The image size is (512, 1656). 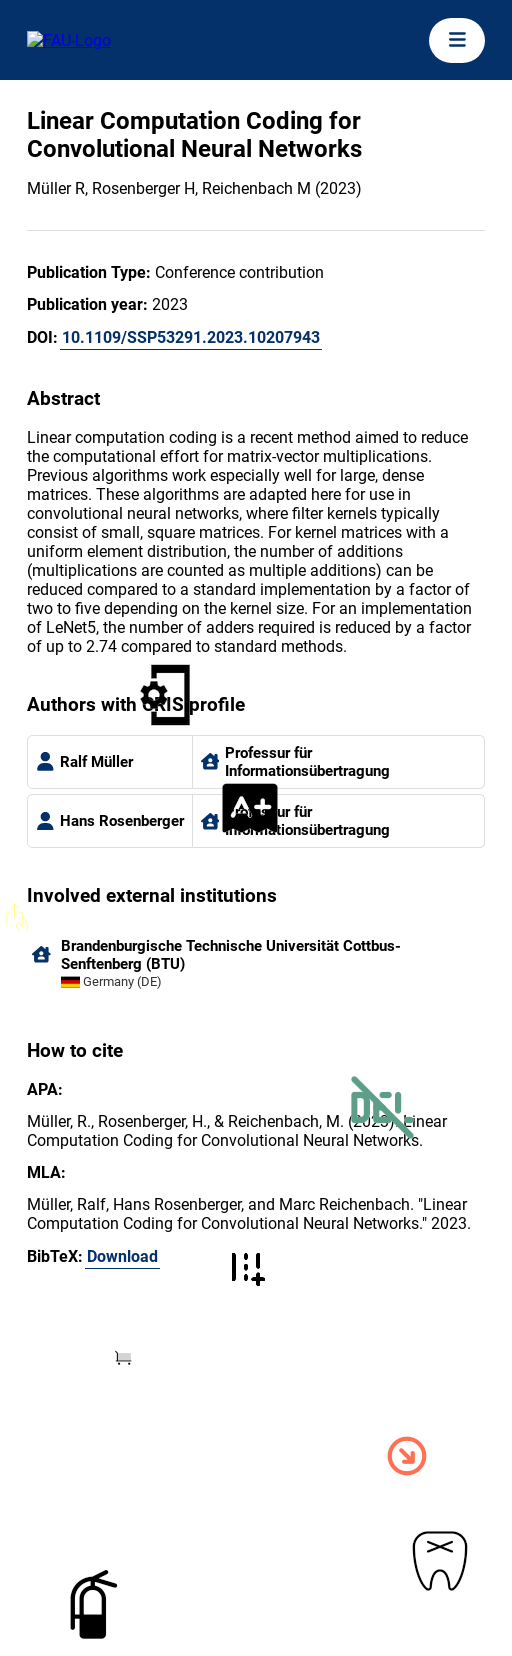 I want to click on http delete request disabled or unavailable, so click(x=382, y=1107).